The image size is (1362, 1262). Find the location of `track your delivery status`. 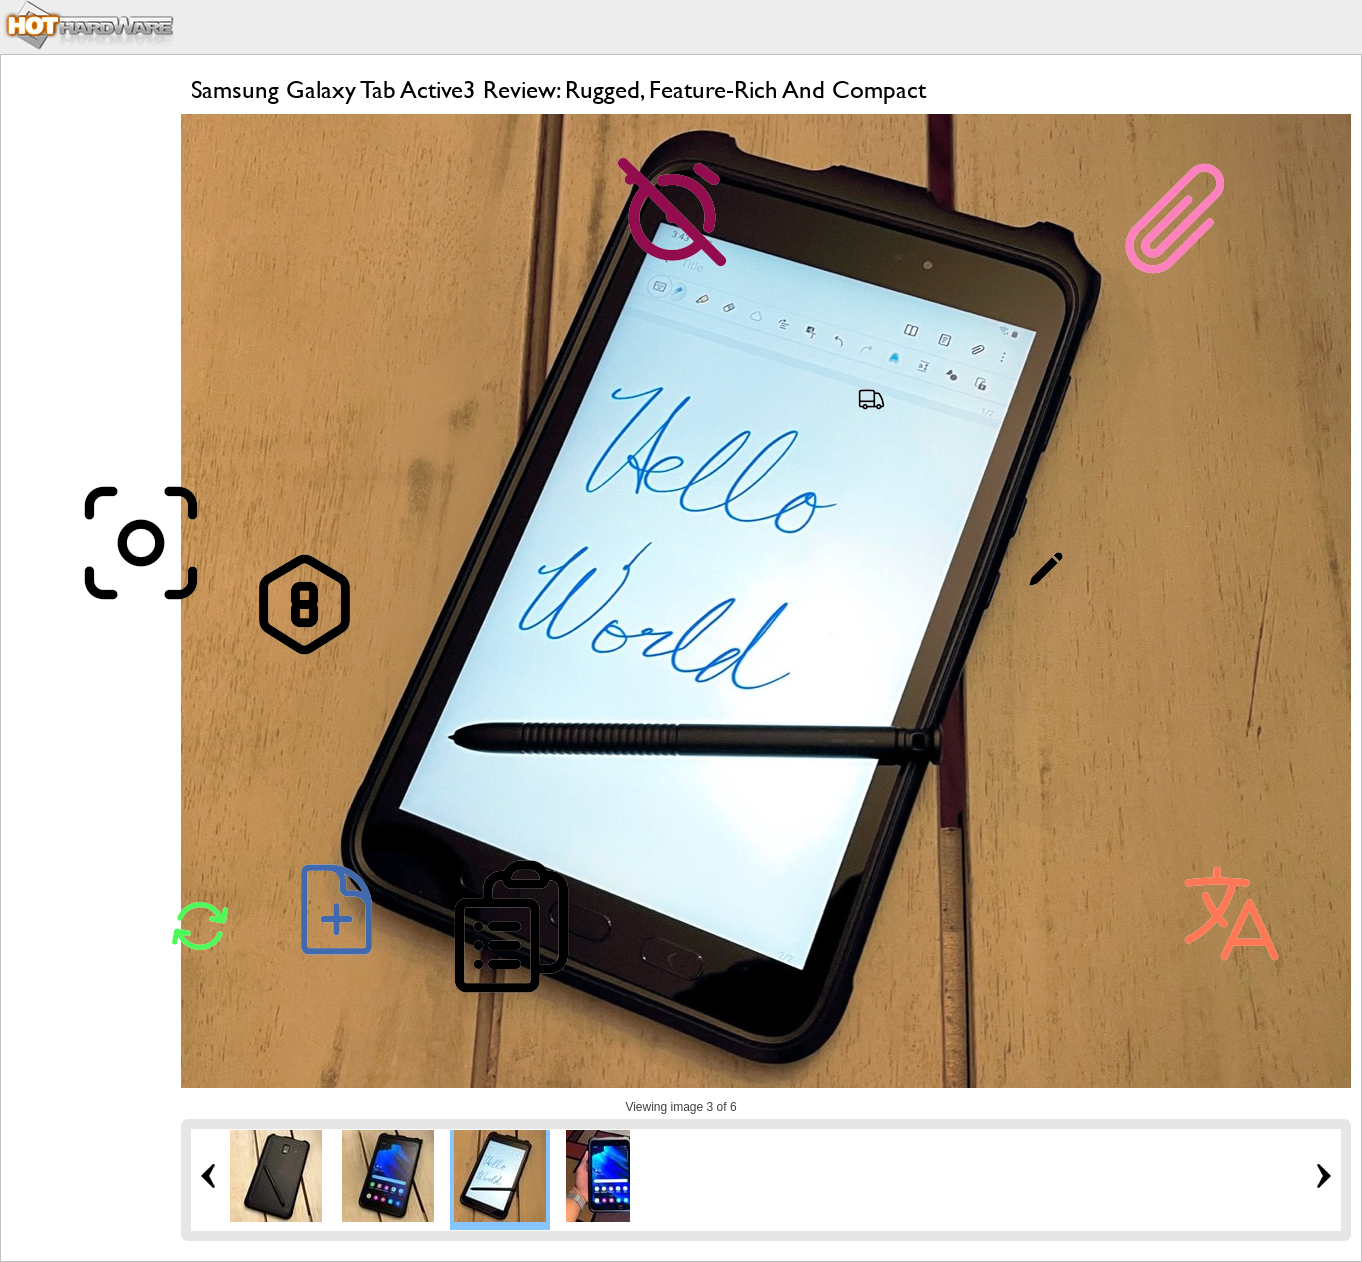

track your delivery status is located at coordinates (871, 398).